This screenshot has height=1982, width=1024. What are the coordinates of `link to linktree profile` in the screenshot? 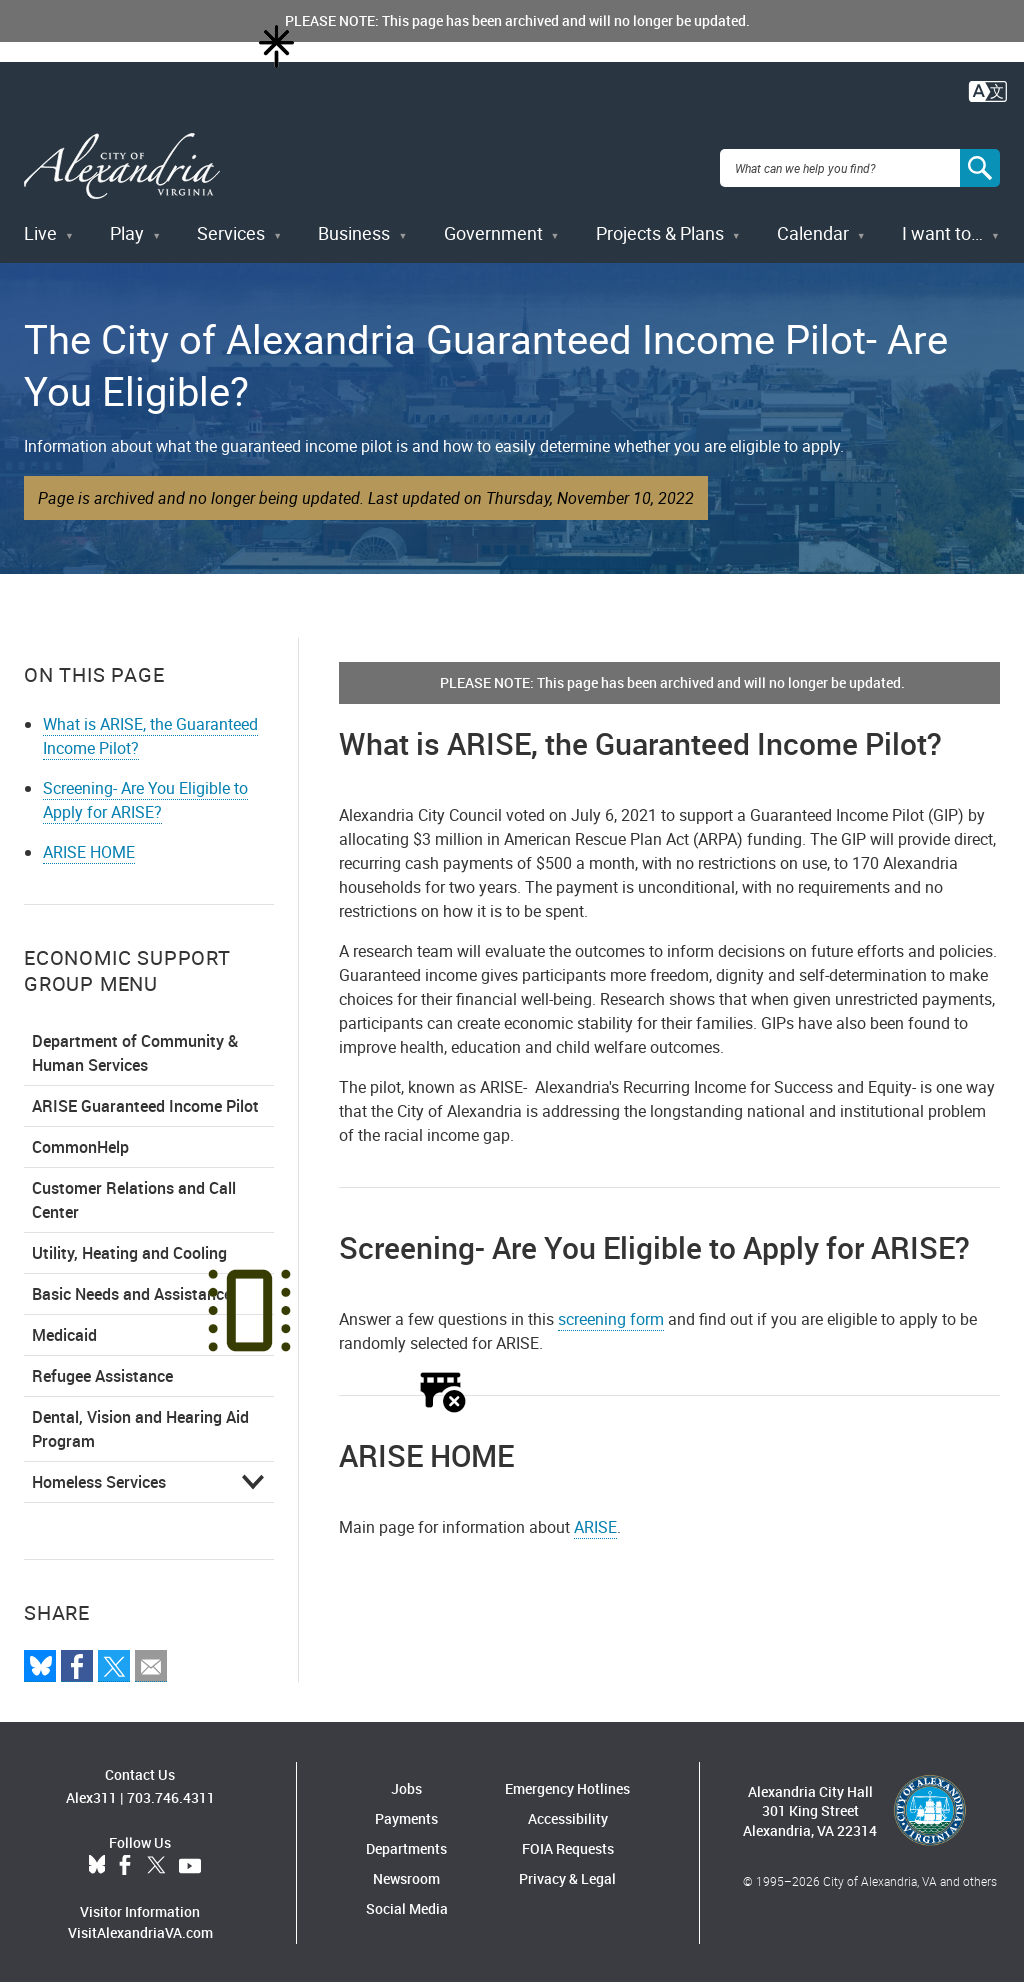 It's located at (276, 46).